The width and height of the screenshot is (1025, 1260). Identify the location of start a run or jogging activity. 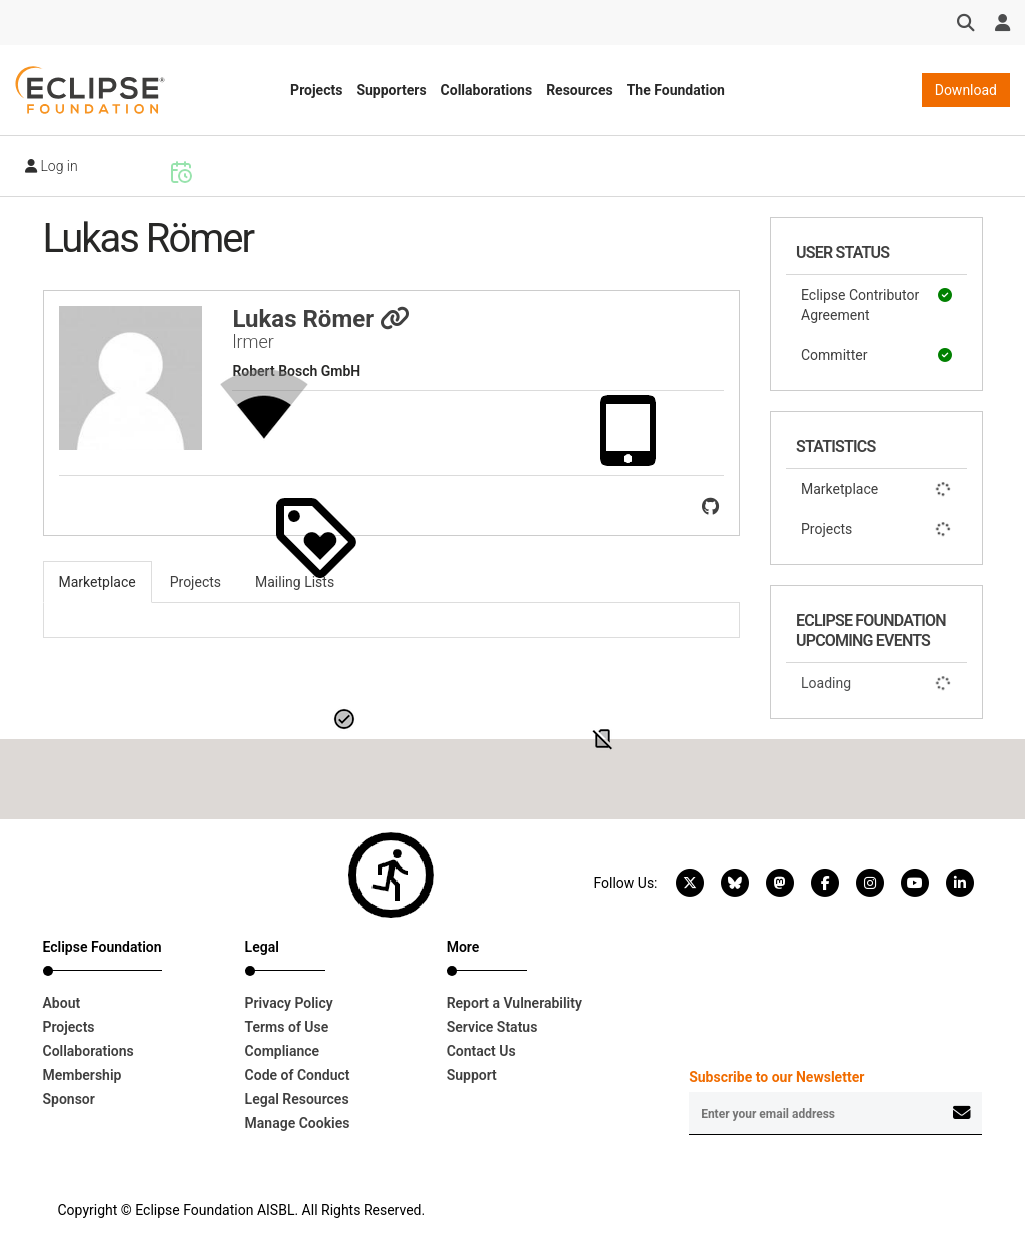
(391, 875).